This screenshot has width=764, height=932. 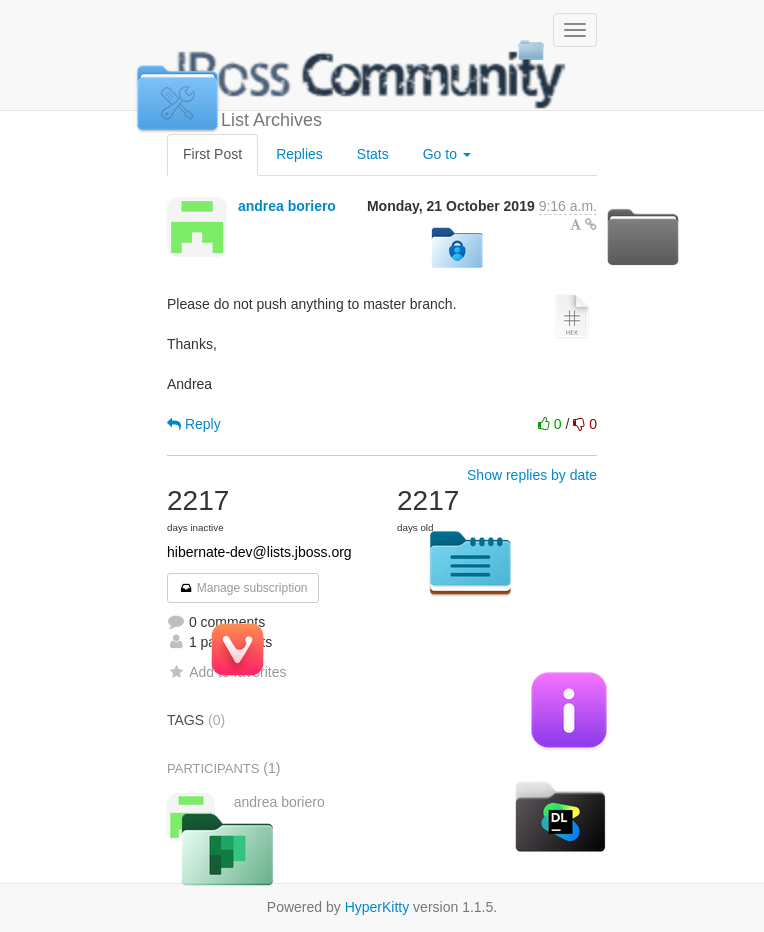 What do you see at coordinates (569, 710) in the screenshot?
I see `access system status notifications` at bounding box center [569, 710].